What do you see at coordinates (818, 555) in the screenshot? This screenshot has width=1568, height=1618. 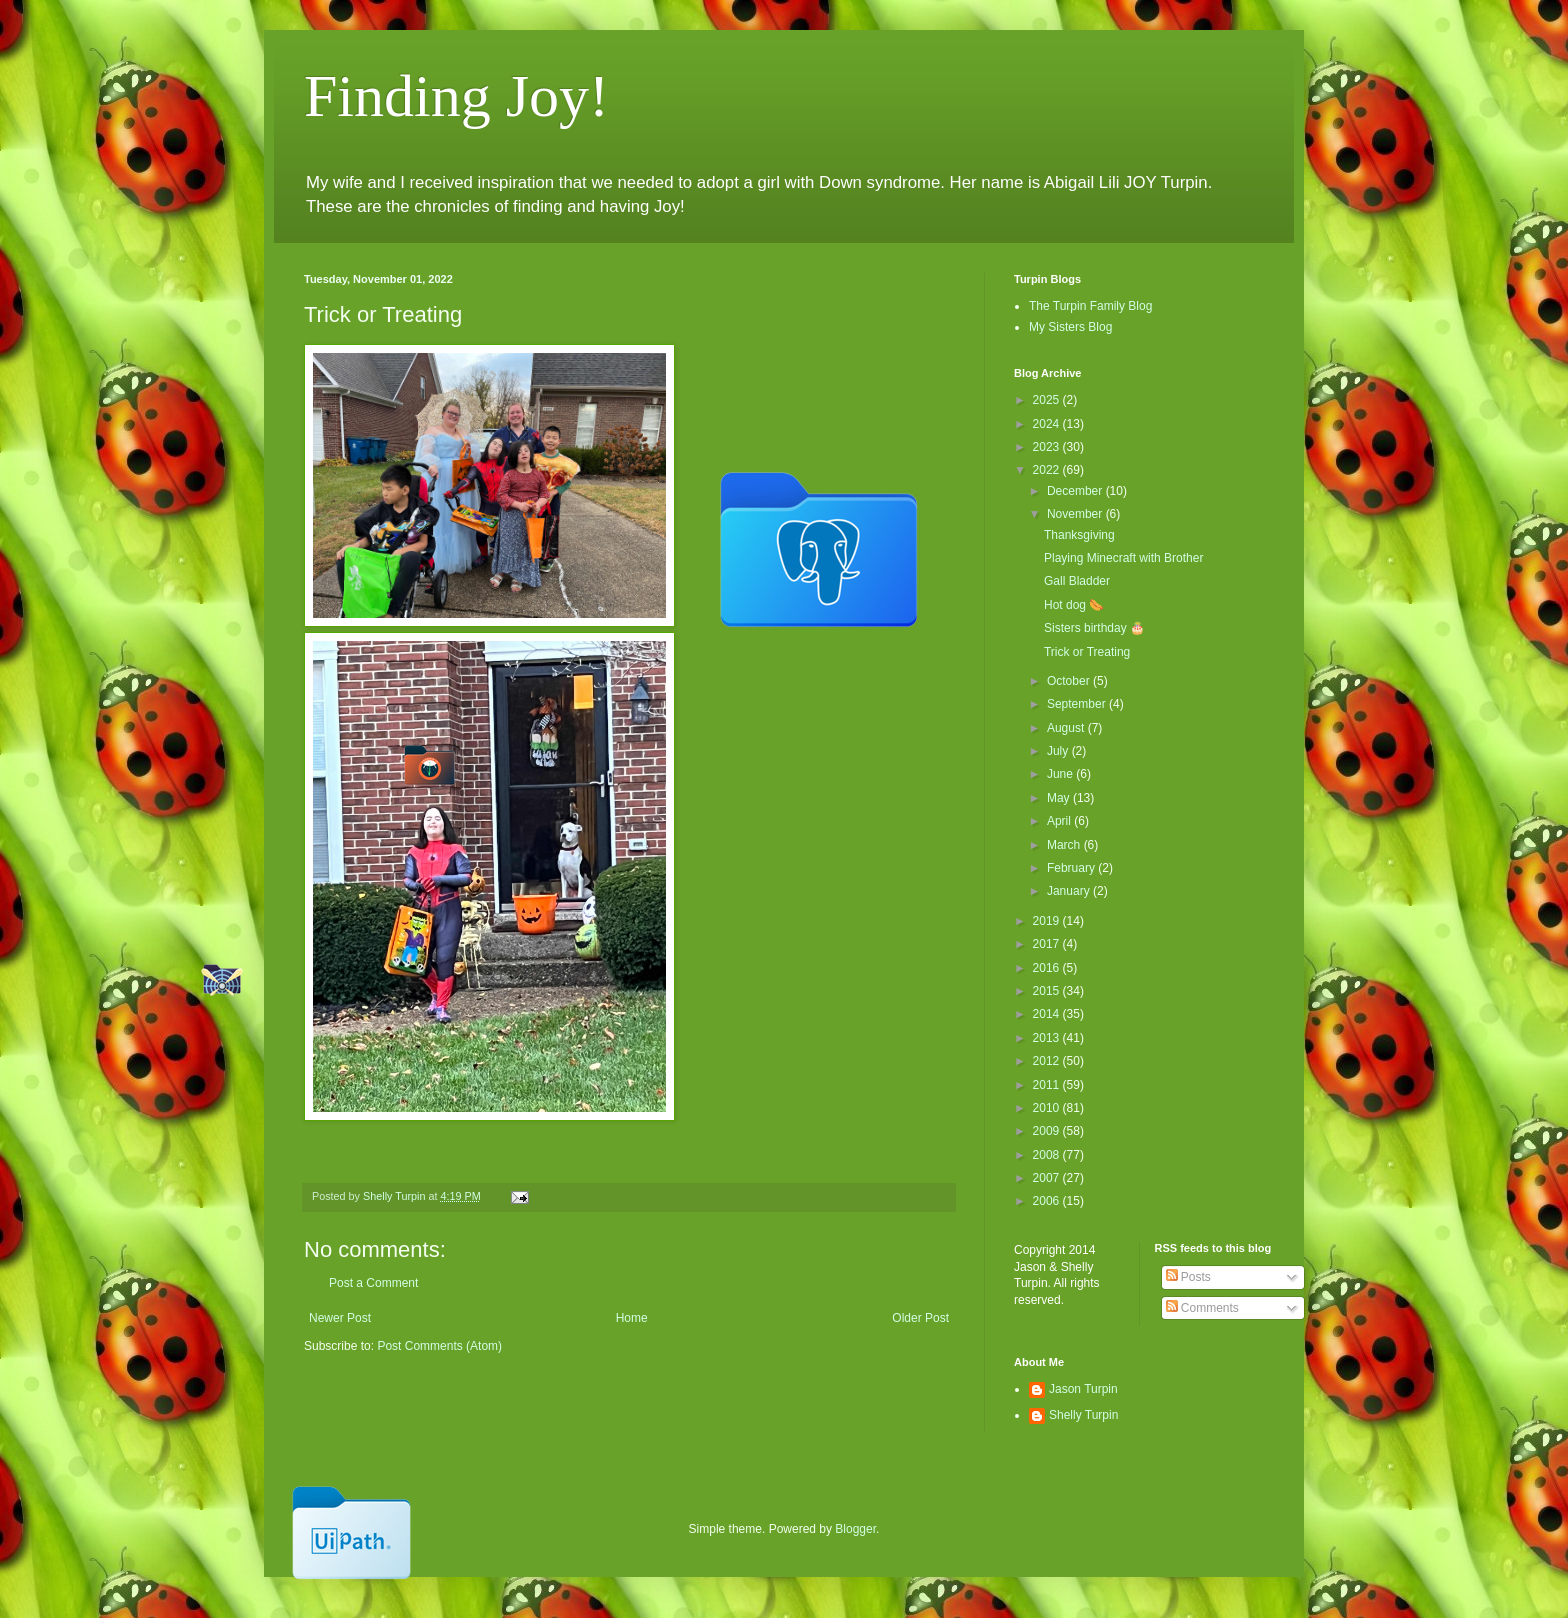 I see `open folder containing postgresql database files` at bounding box center [818, 555].